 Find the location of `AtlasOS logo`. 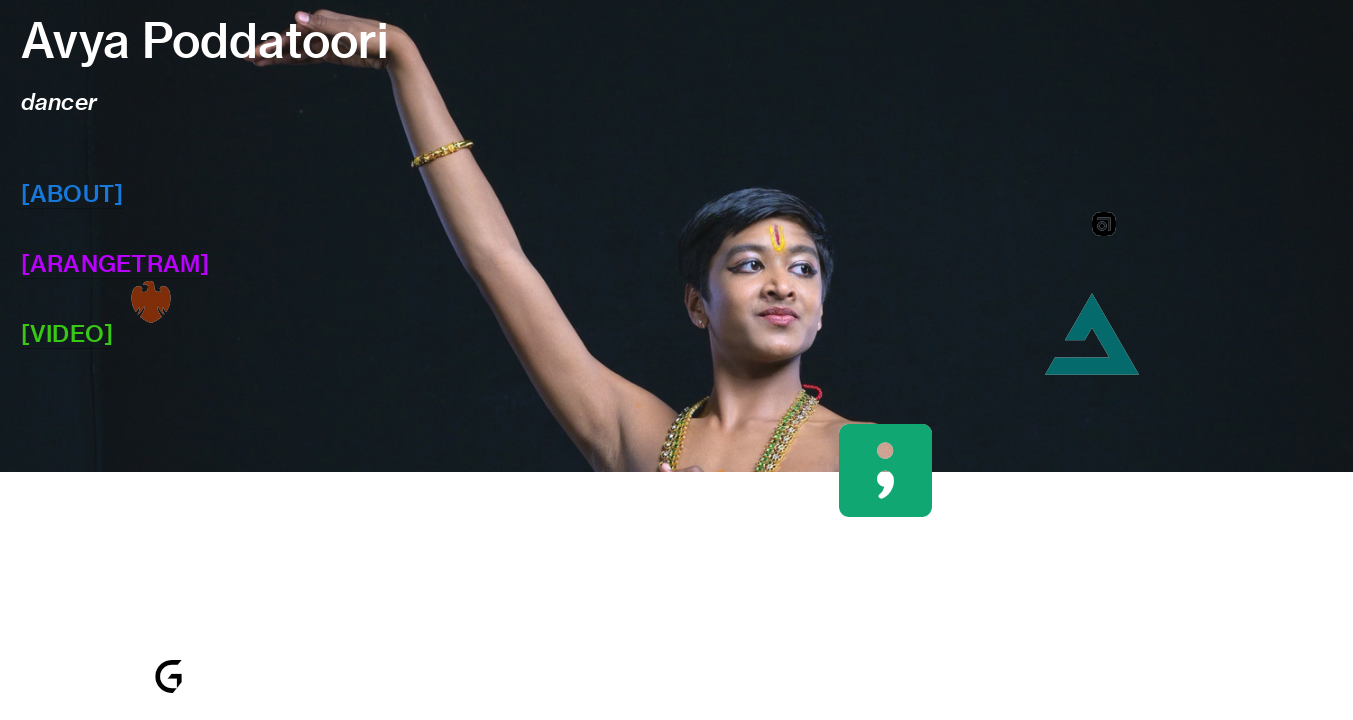

AtlasOS logo is located at coordinates (1092, 334).